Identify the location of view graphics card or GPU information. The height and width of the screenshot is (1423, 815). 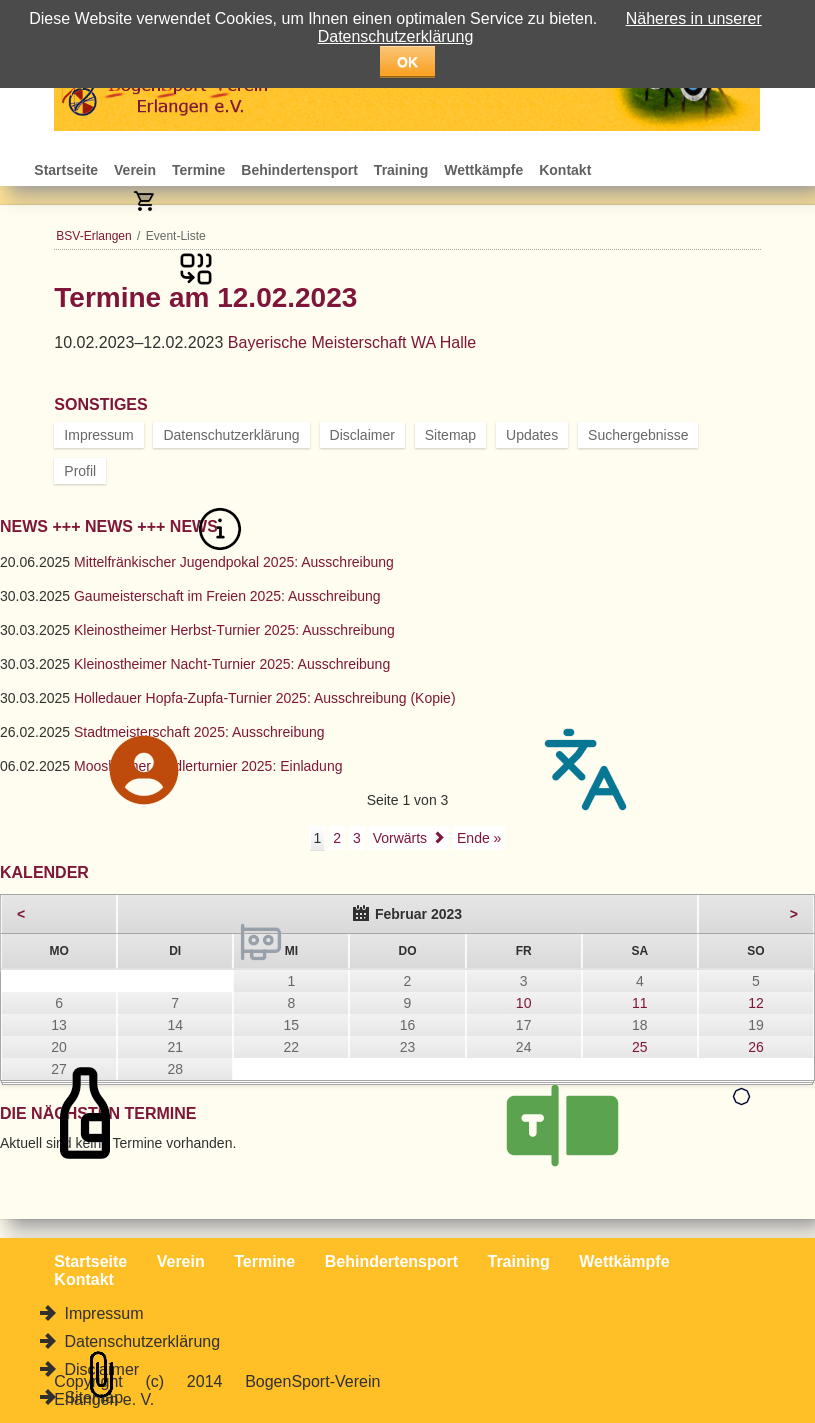
(261, 942).